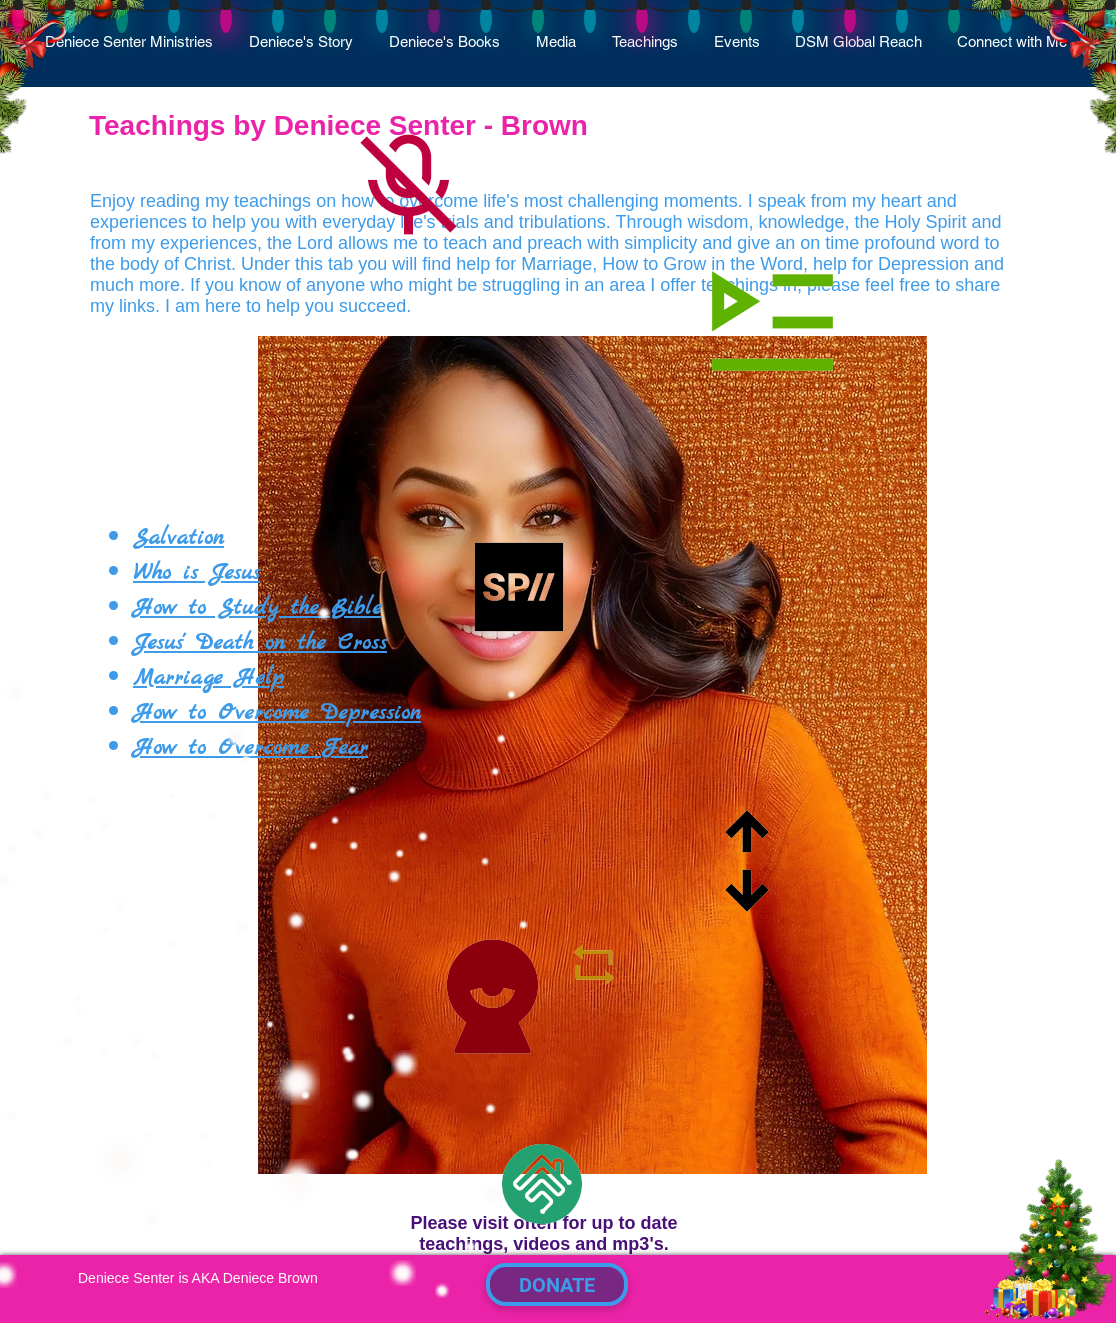 The image size is (1116, 1323). Describe the element at coordinates (772, 322) in the screenshot. I see `view your playlist` at that location.